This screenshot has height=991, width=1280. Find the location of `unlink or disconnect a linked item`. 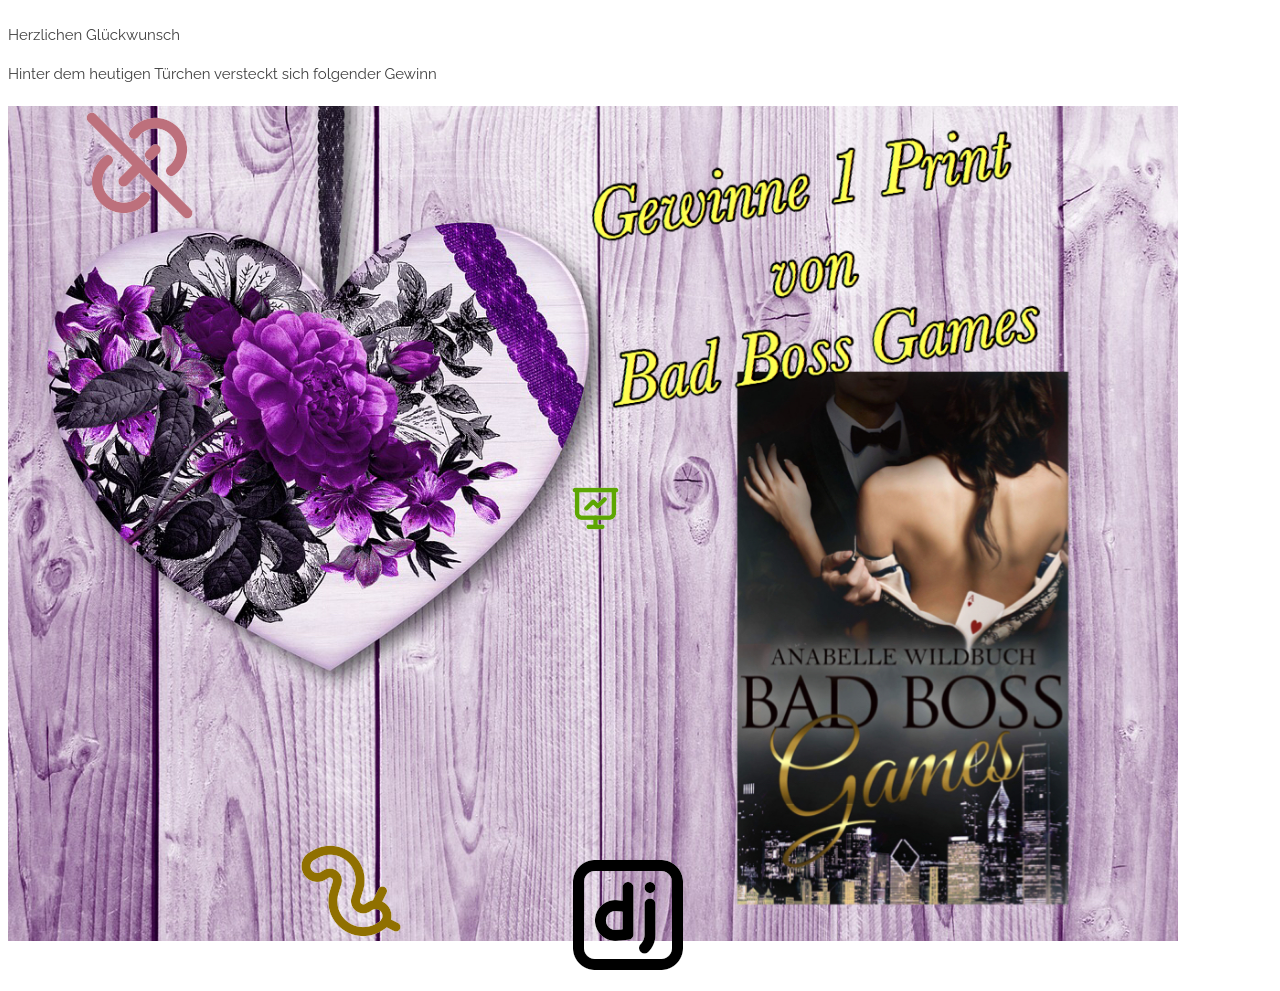

unlink or disconnect a linked item is located at coordinates (139, 165).